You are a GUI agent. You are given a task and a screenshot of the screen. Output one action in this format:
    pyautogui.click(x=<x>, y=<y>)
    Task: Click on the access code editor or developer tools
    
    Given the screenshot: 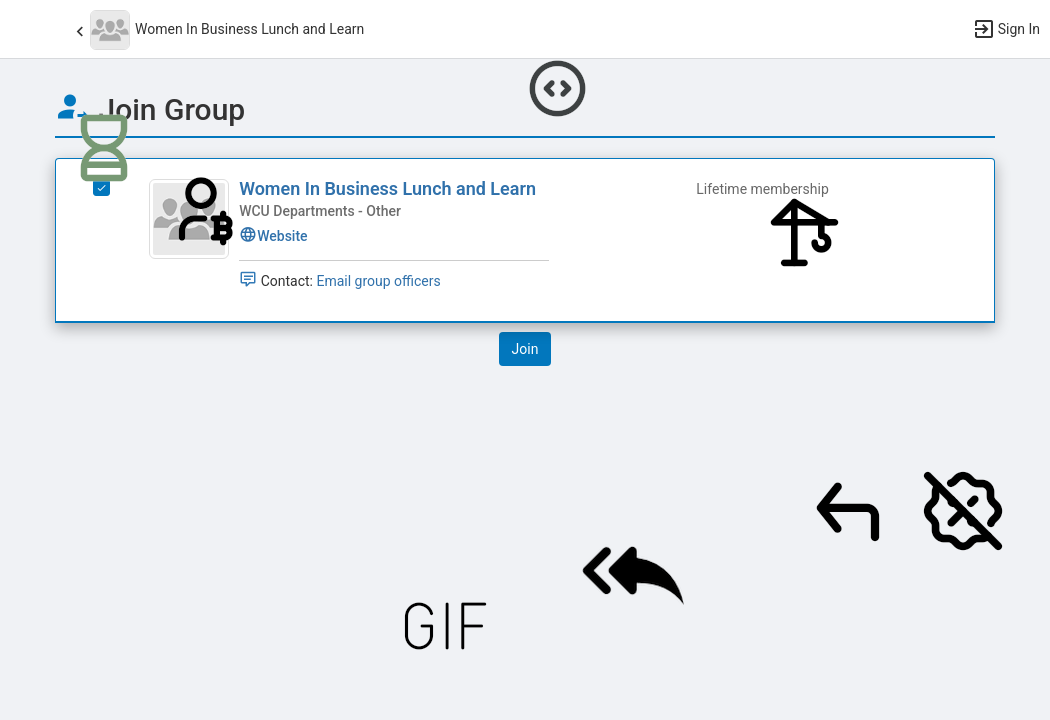 What is the action you would take?
    pyautogui.click(x=557, y=88)
    